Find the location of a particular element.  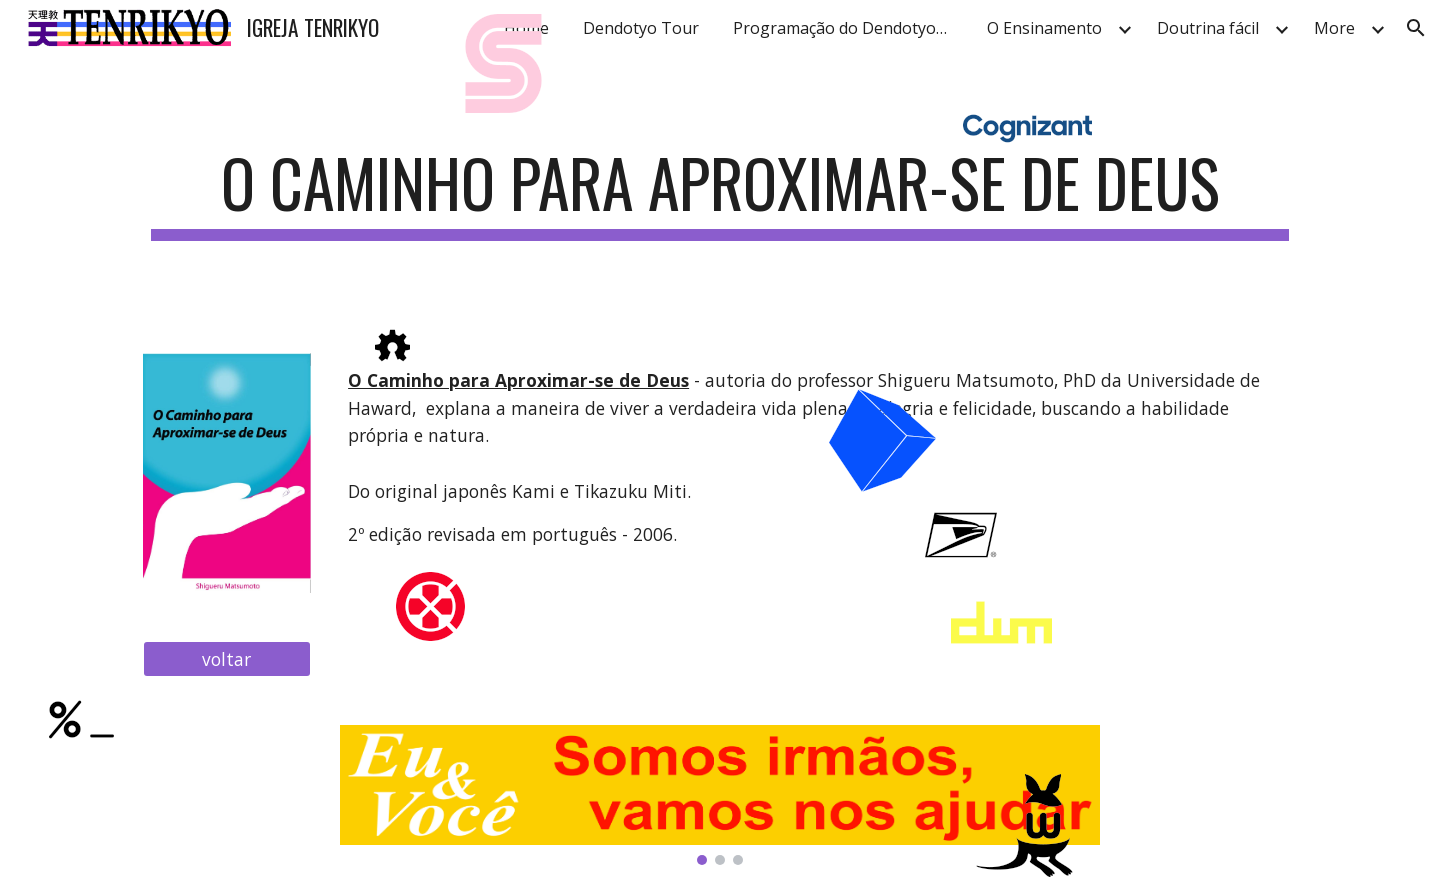

visit opencritic website for game reviews is located at coordinates (430, 606).